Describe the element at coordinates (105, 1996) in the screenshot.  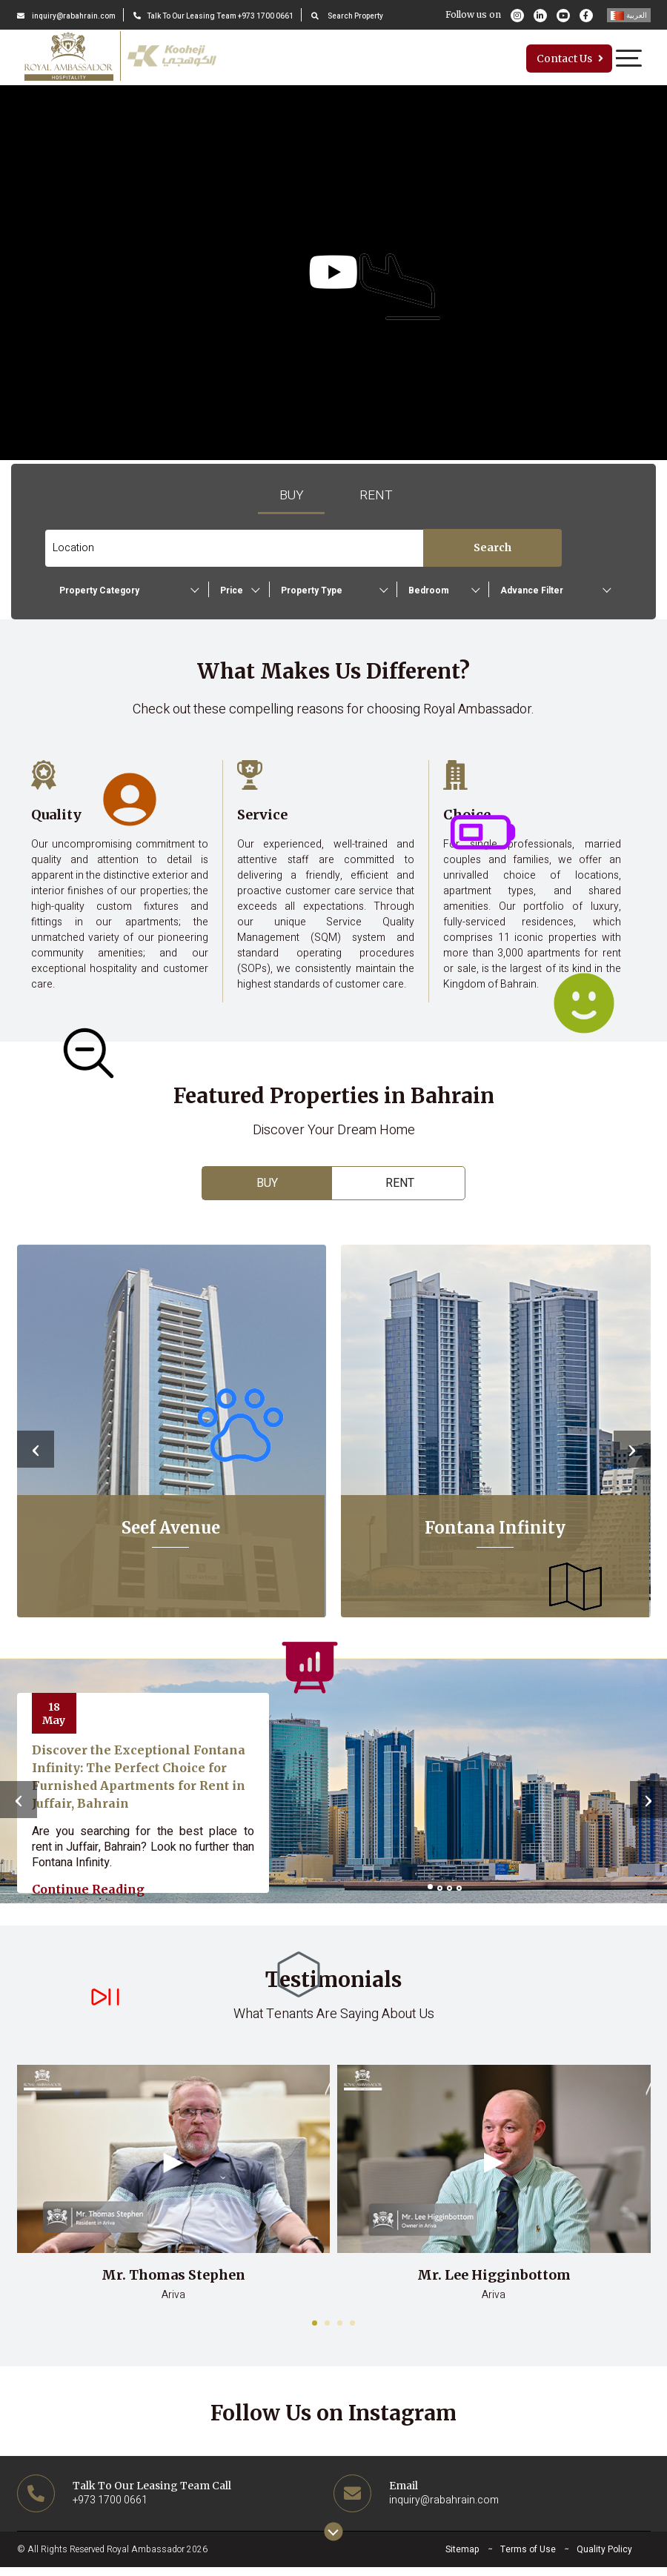
I see `toggle between play and pause for media playback` at that location.